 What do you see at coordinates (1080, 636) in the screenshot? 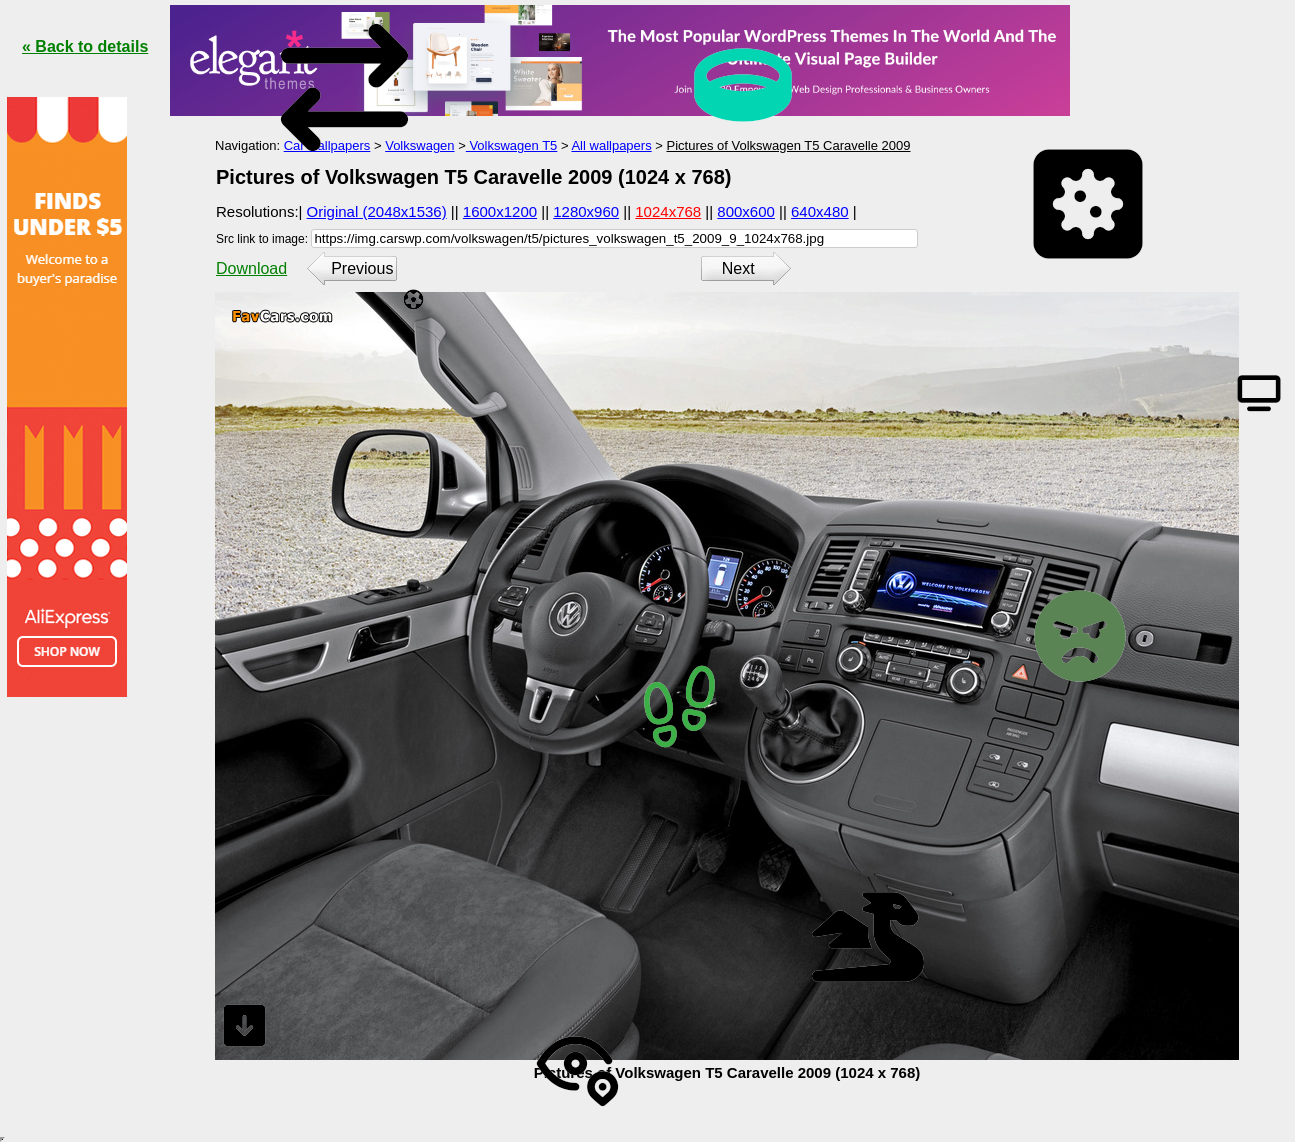
I see `react to a message with anger` at bounding box center [1080, 636].